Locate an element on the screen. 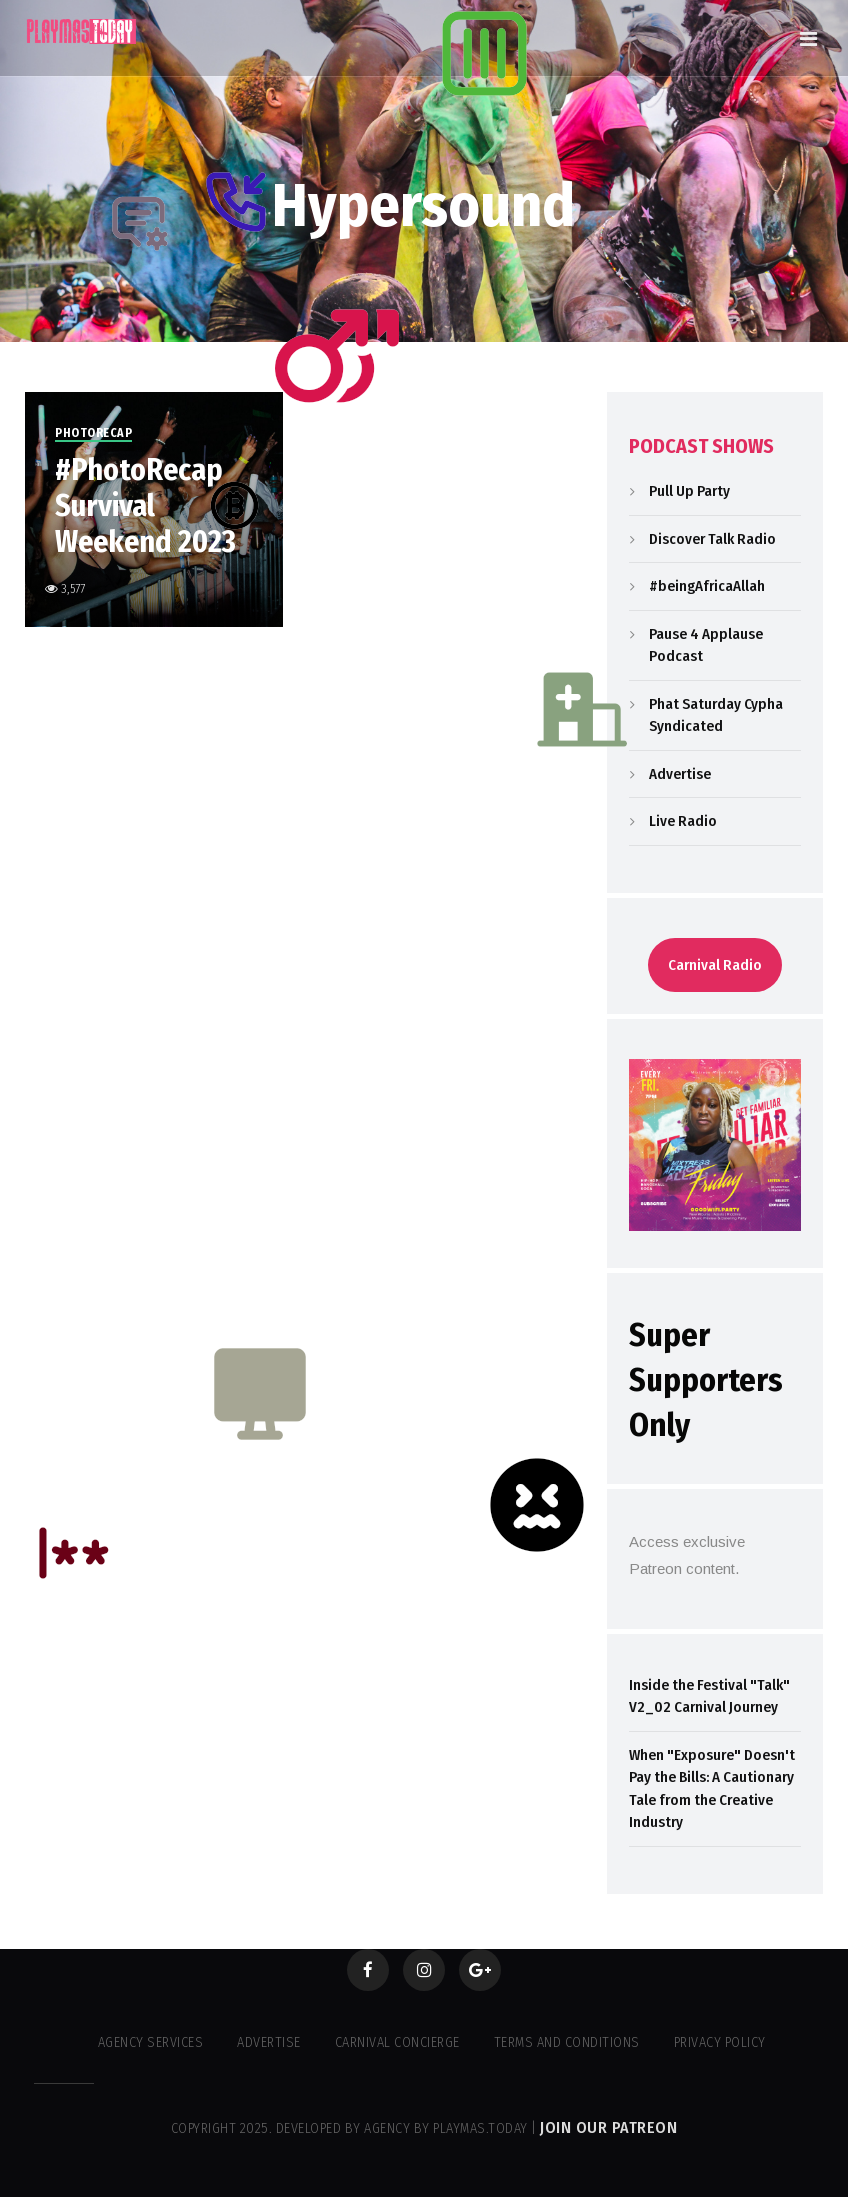 The height and width of the screenshot is (2197, 848). indicates male-male relationship or gay men is located at coordinates (337, 359).